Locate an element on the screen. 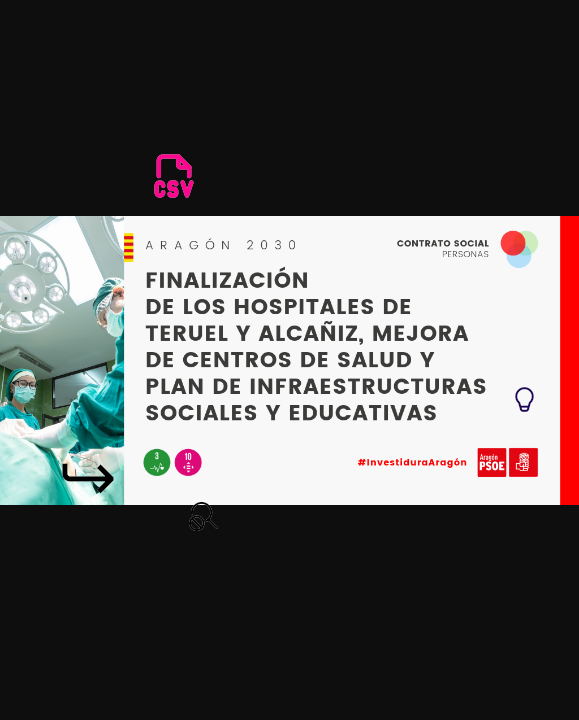  indicates a CSV file type is located at coordinates (174, 176).